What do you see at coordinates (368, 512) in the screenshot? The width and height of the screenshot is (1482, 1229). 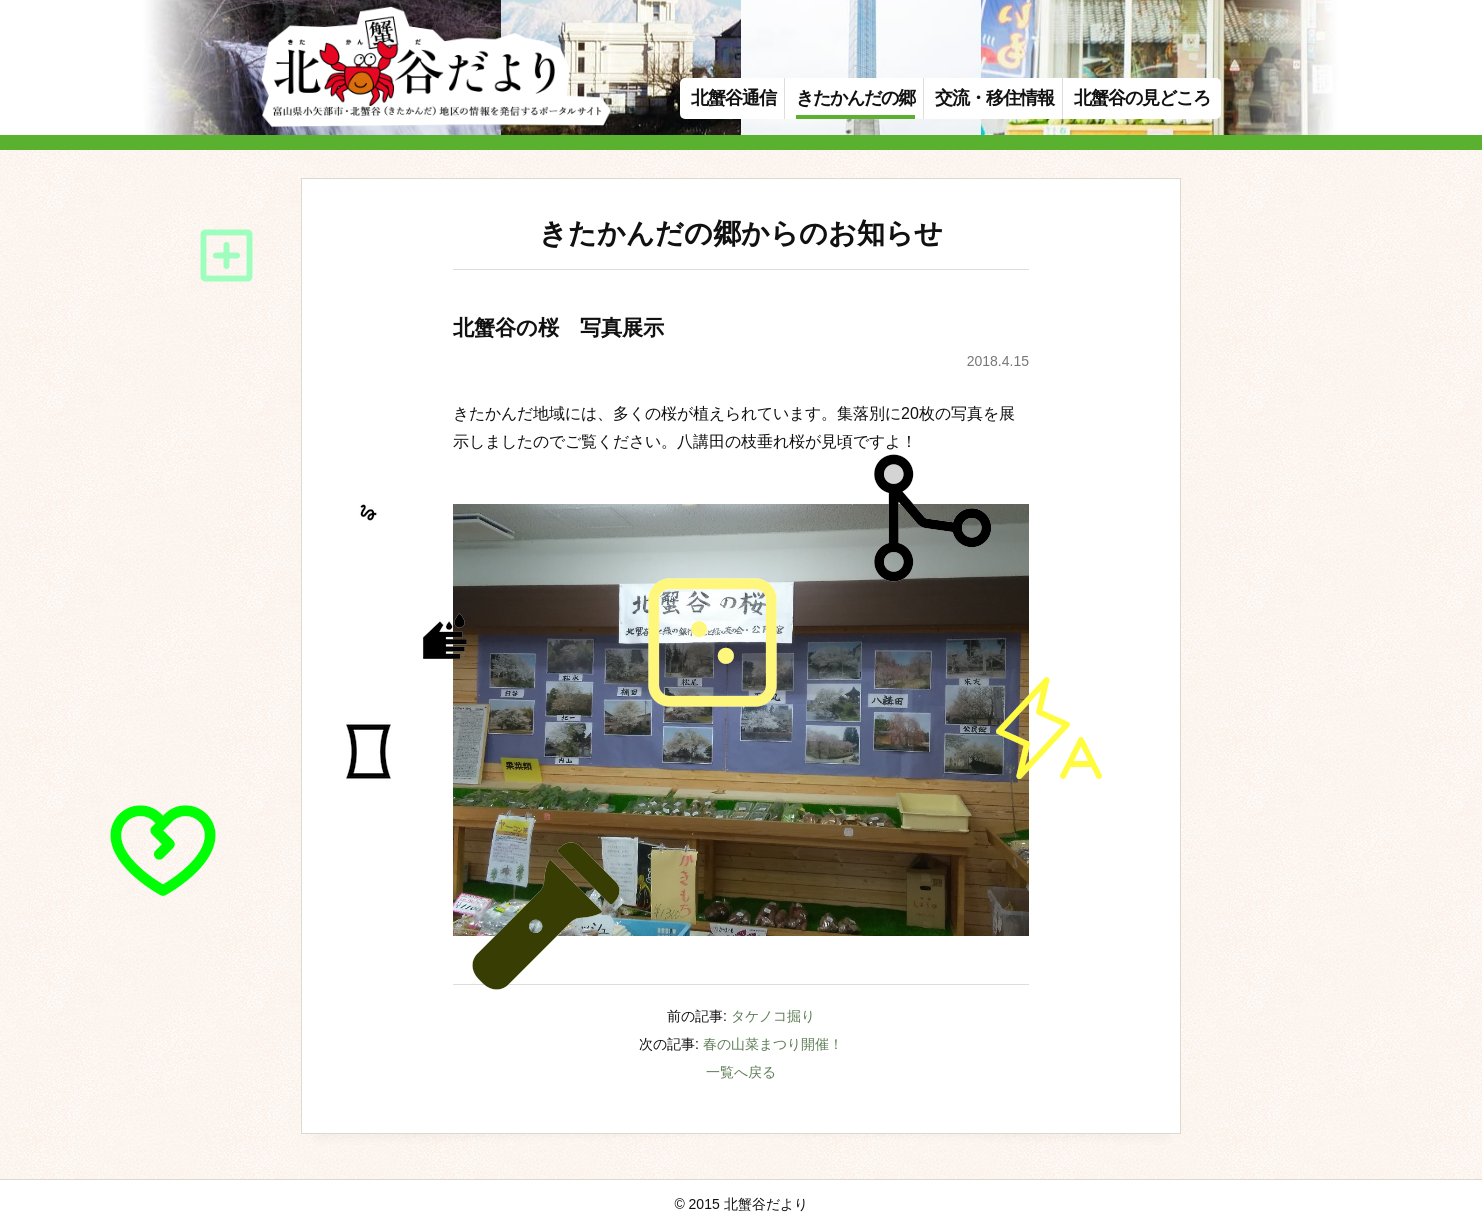 I see `access gesture controls or settings` at bounding box center [368, 512].